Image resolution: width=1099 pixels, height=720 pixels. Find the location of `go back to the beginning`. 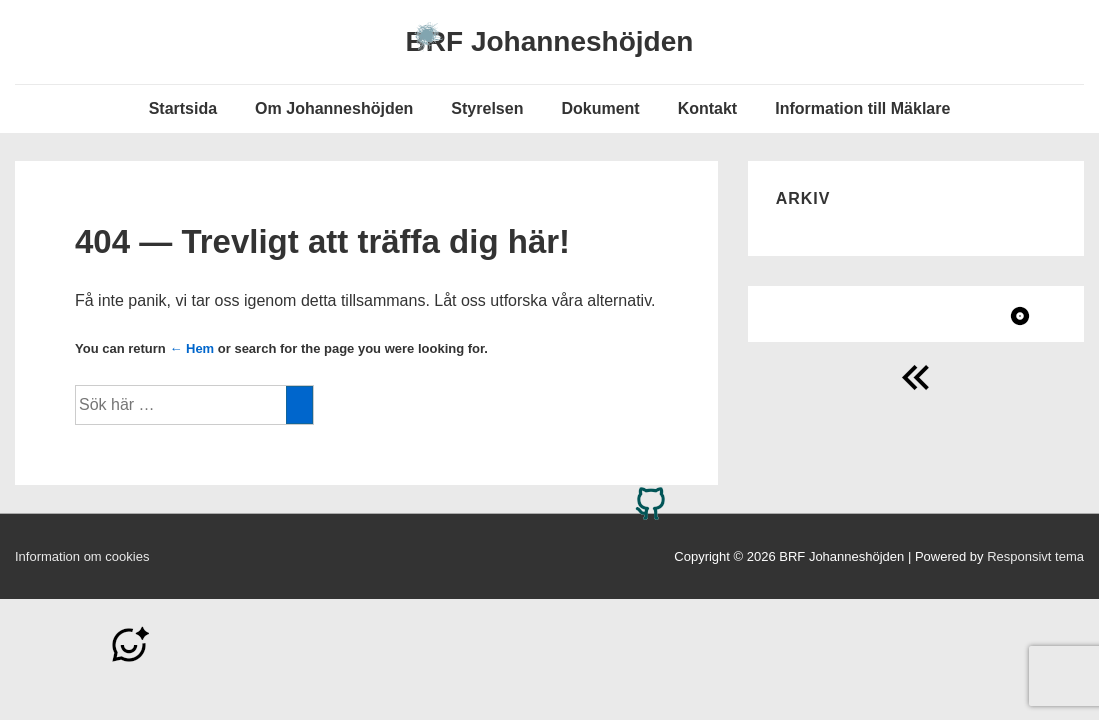

go back to the beginning is located at coordinates (916, 377).